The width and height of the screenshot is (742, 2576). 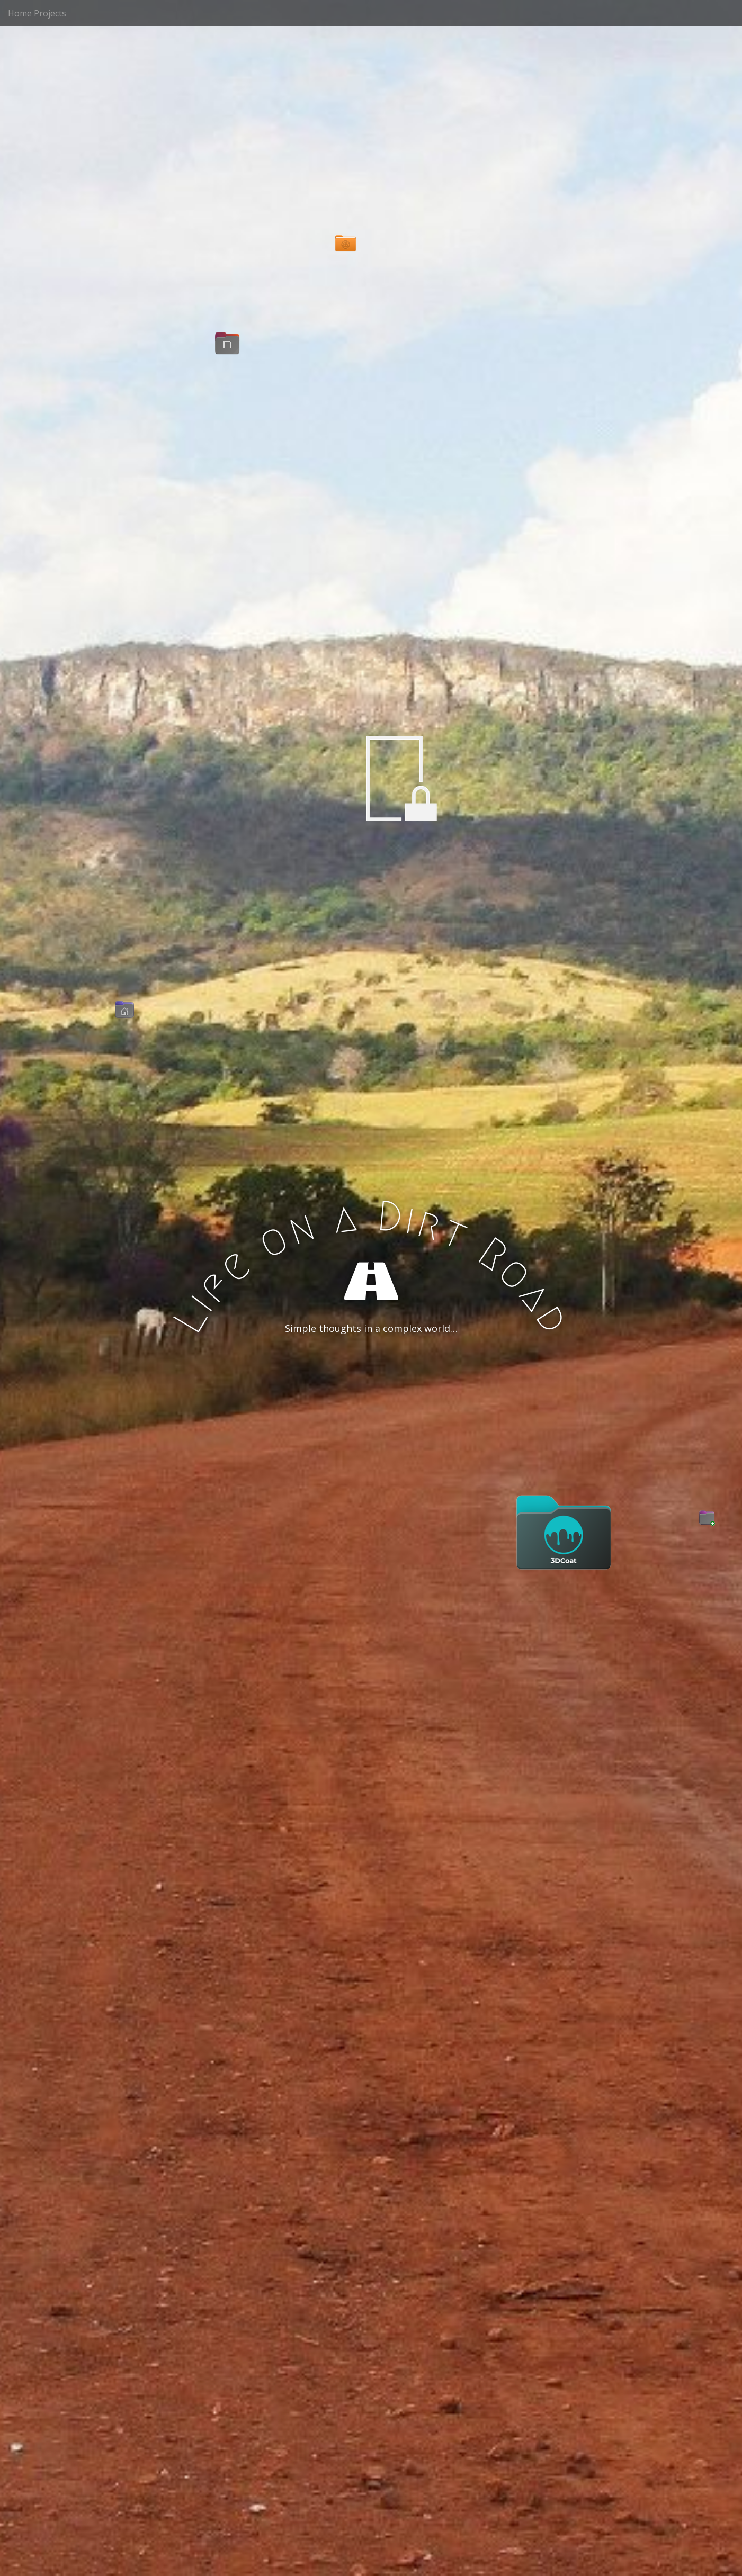 What do you see at coordinates (345, 243) in the screenshot?
I see `open folder containing html or web files` at bounding box center [345, 243].